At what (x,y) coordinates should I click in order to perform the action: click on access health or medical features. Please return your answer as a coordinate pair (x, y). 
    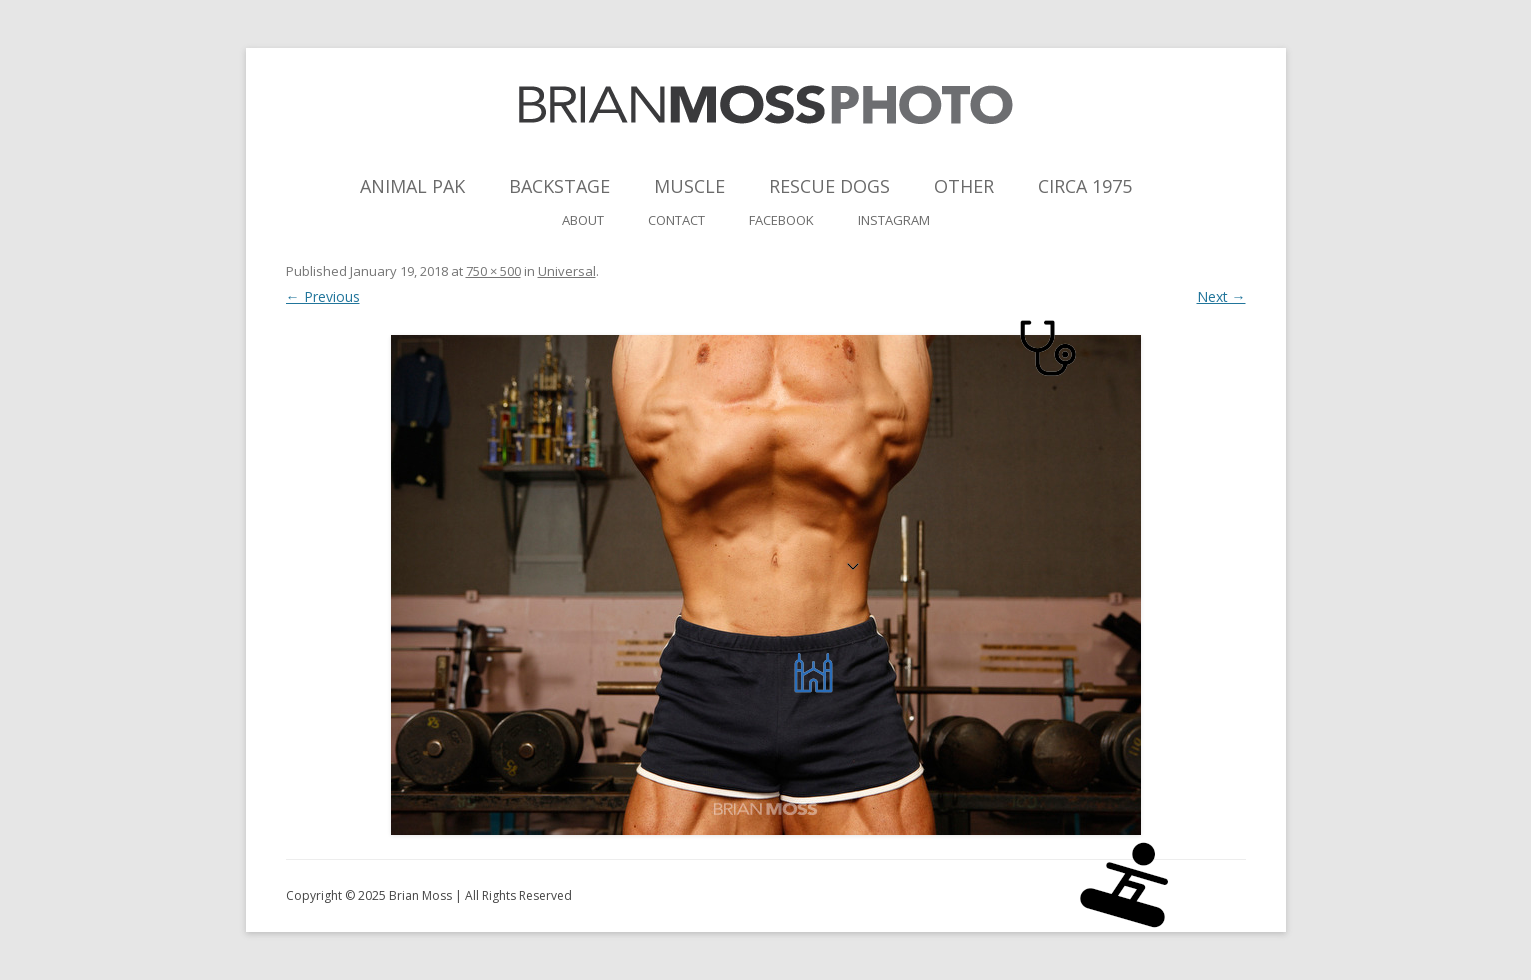
    Looking at the image, I should click on (1044, 346).